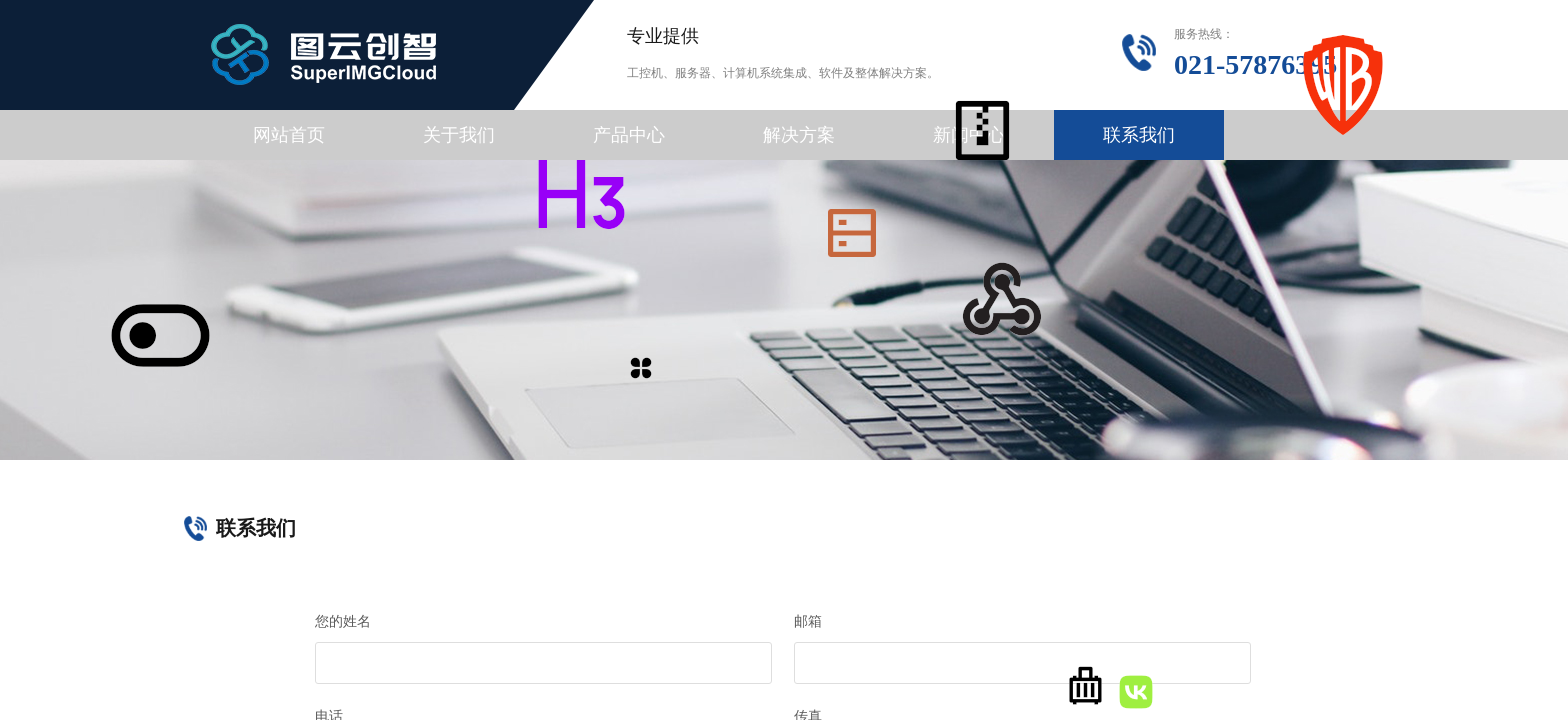  I want to click on warner bros. official logo, so click(1343, 85).